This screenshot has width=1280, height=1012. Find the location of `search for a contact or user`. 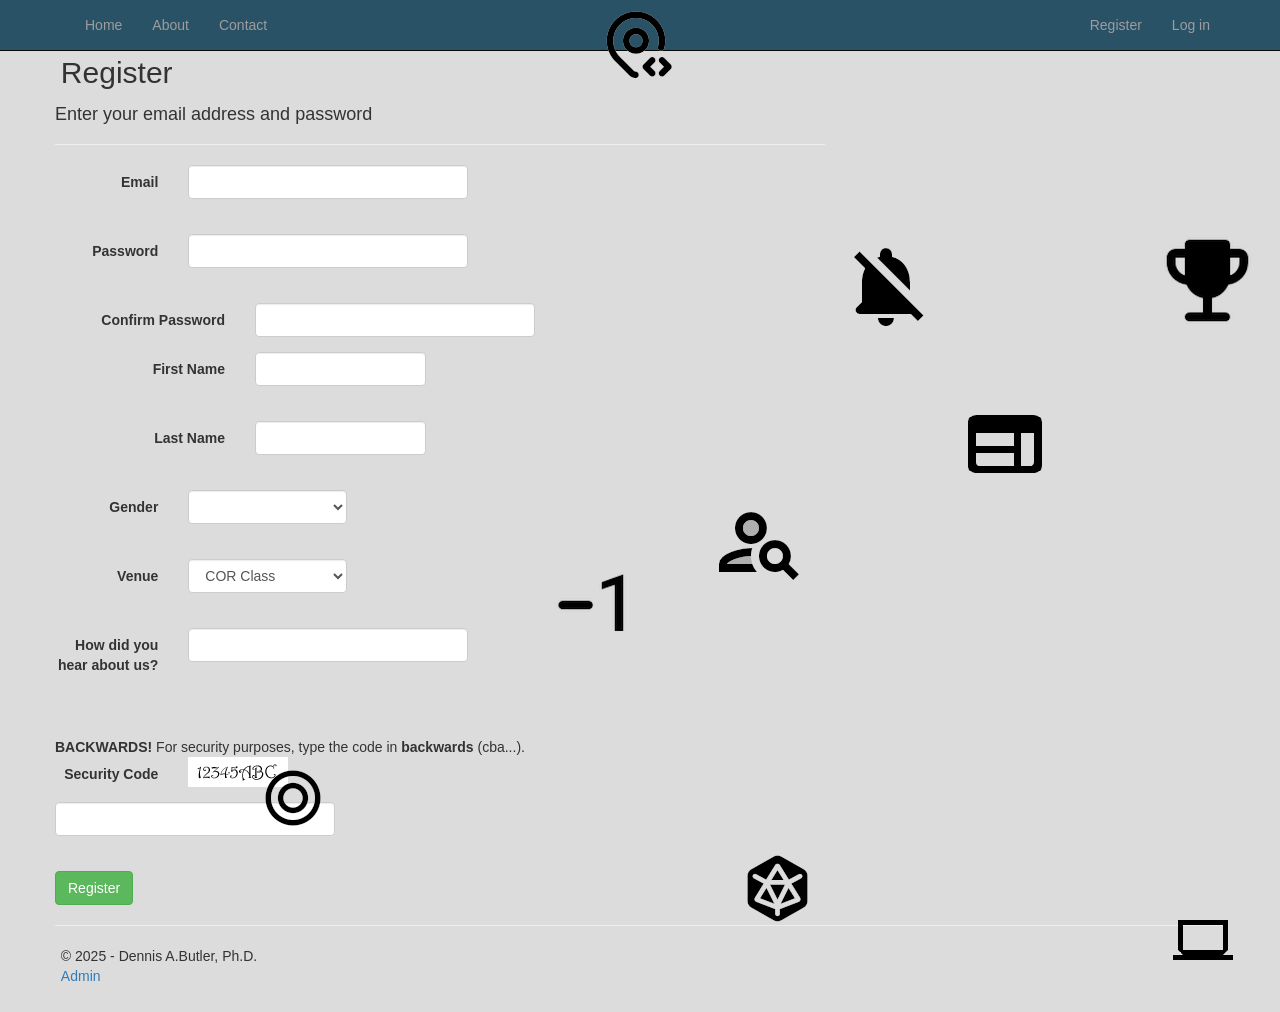

search for a contact or user is located at coordinates (759, 540).